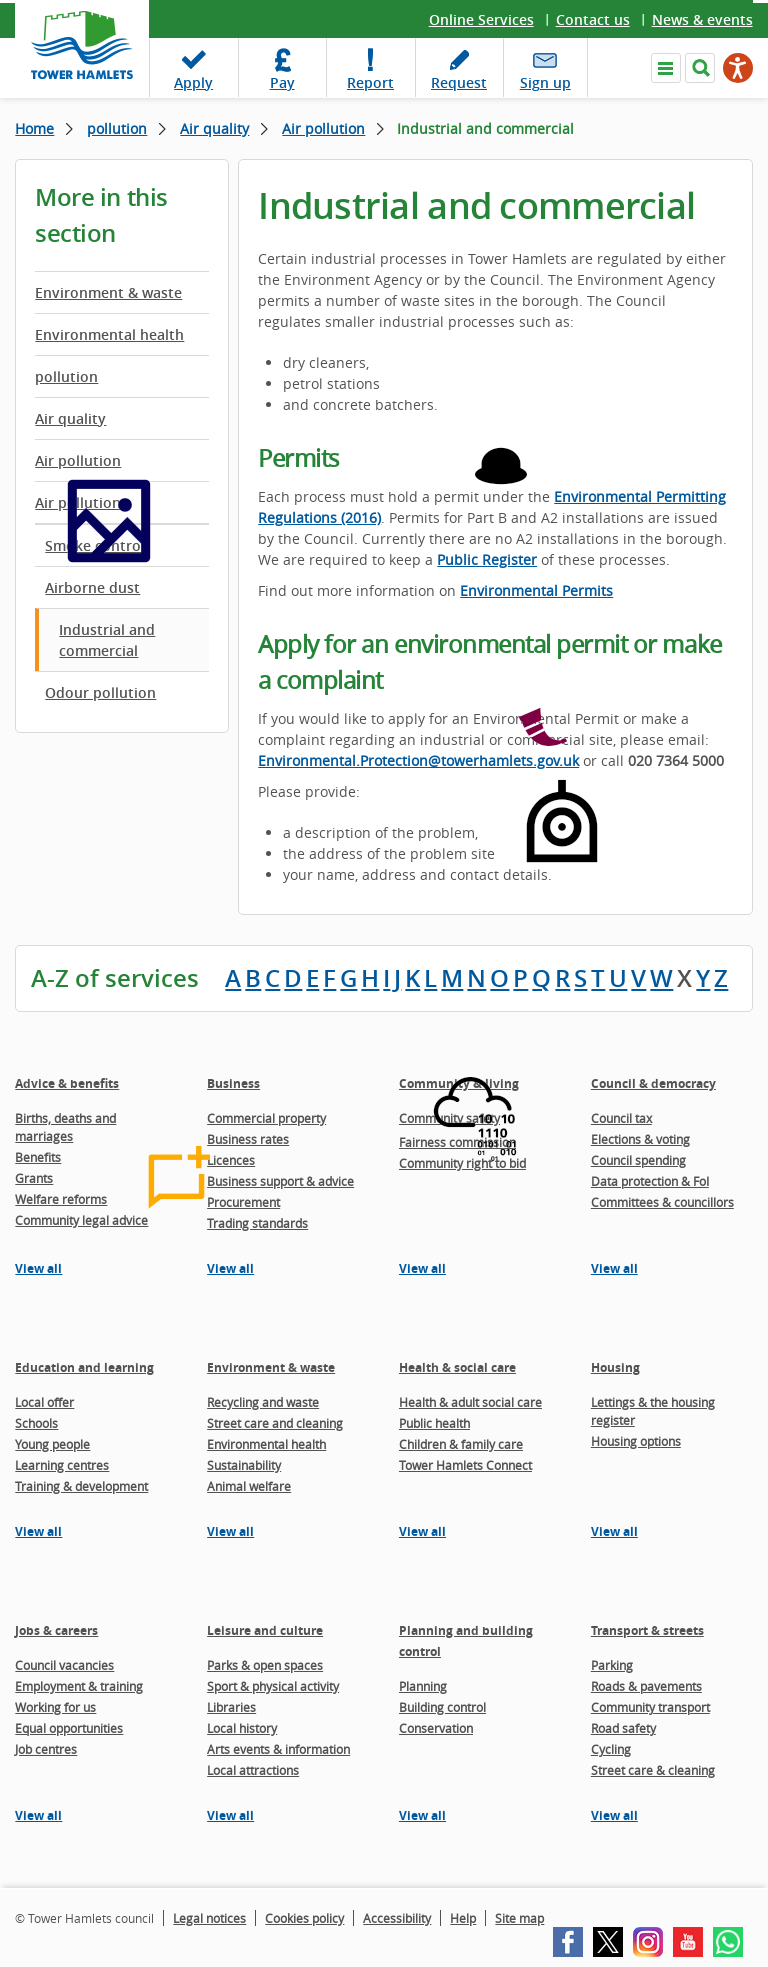  What do you see at coordinates (109, 521) in the screenshot?
I see `view image or photo` at bounding box center [109, 521].